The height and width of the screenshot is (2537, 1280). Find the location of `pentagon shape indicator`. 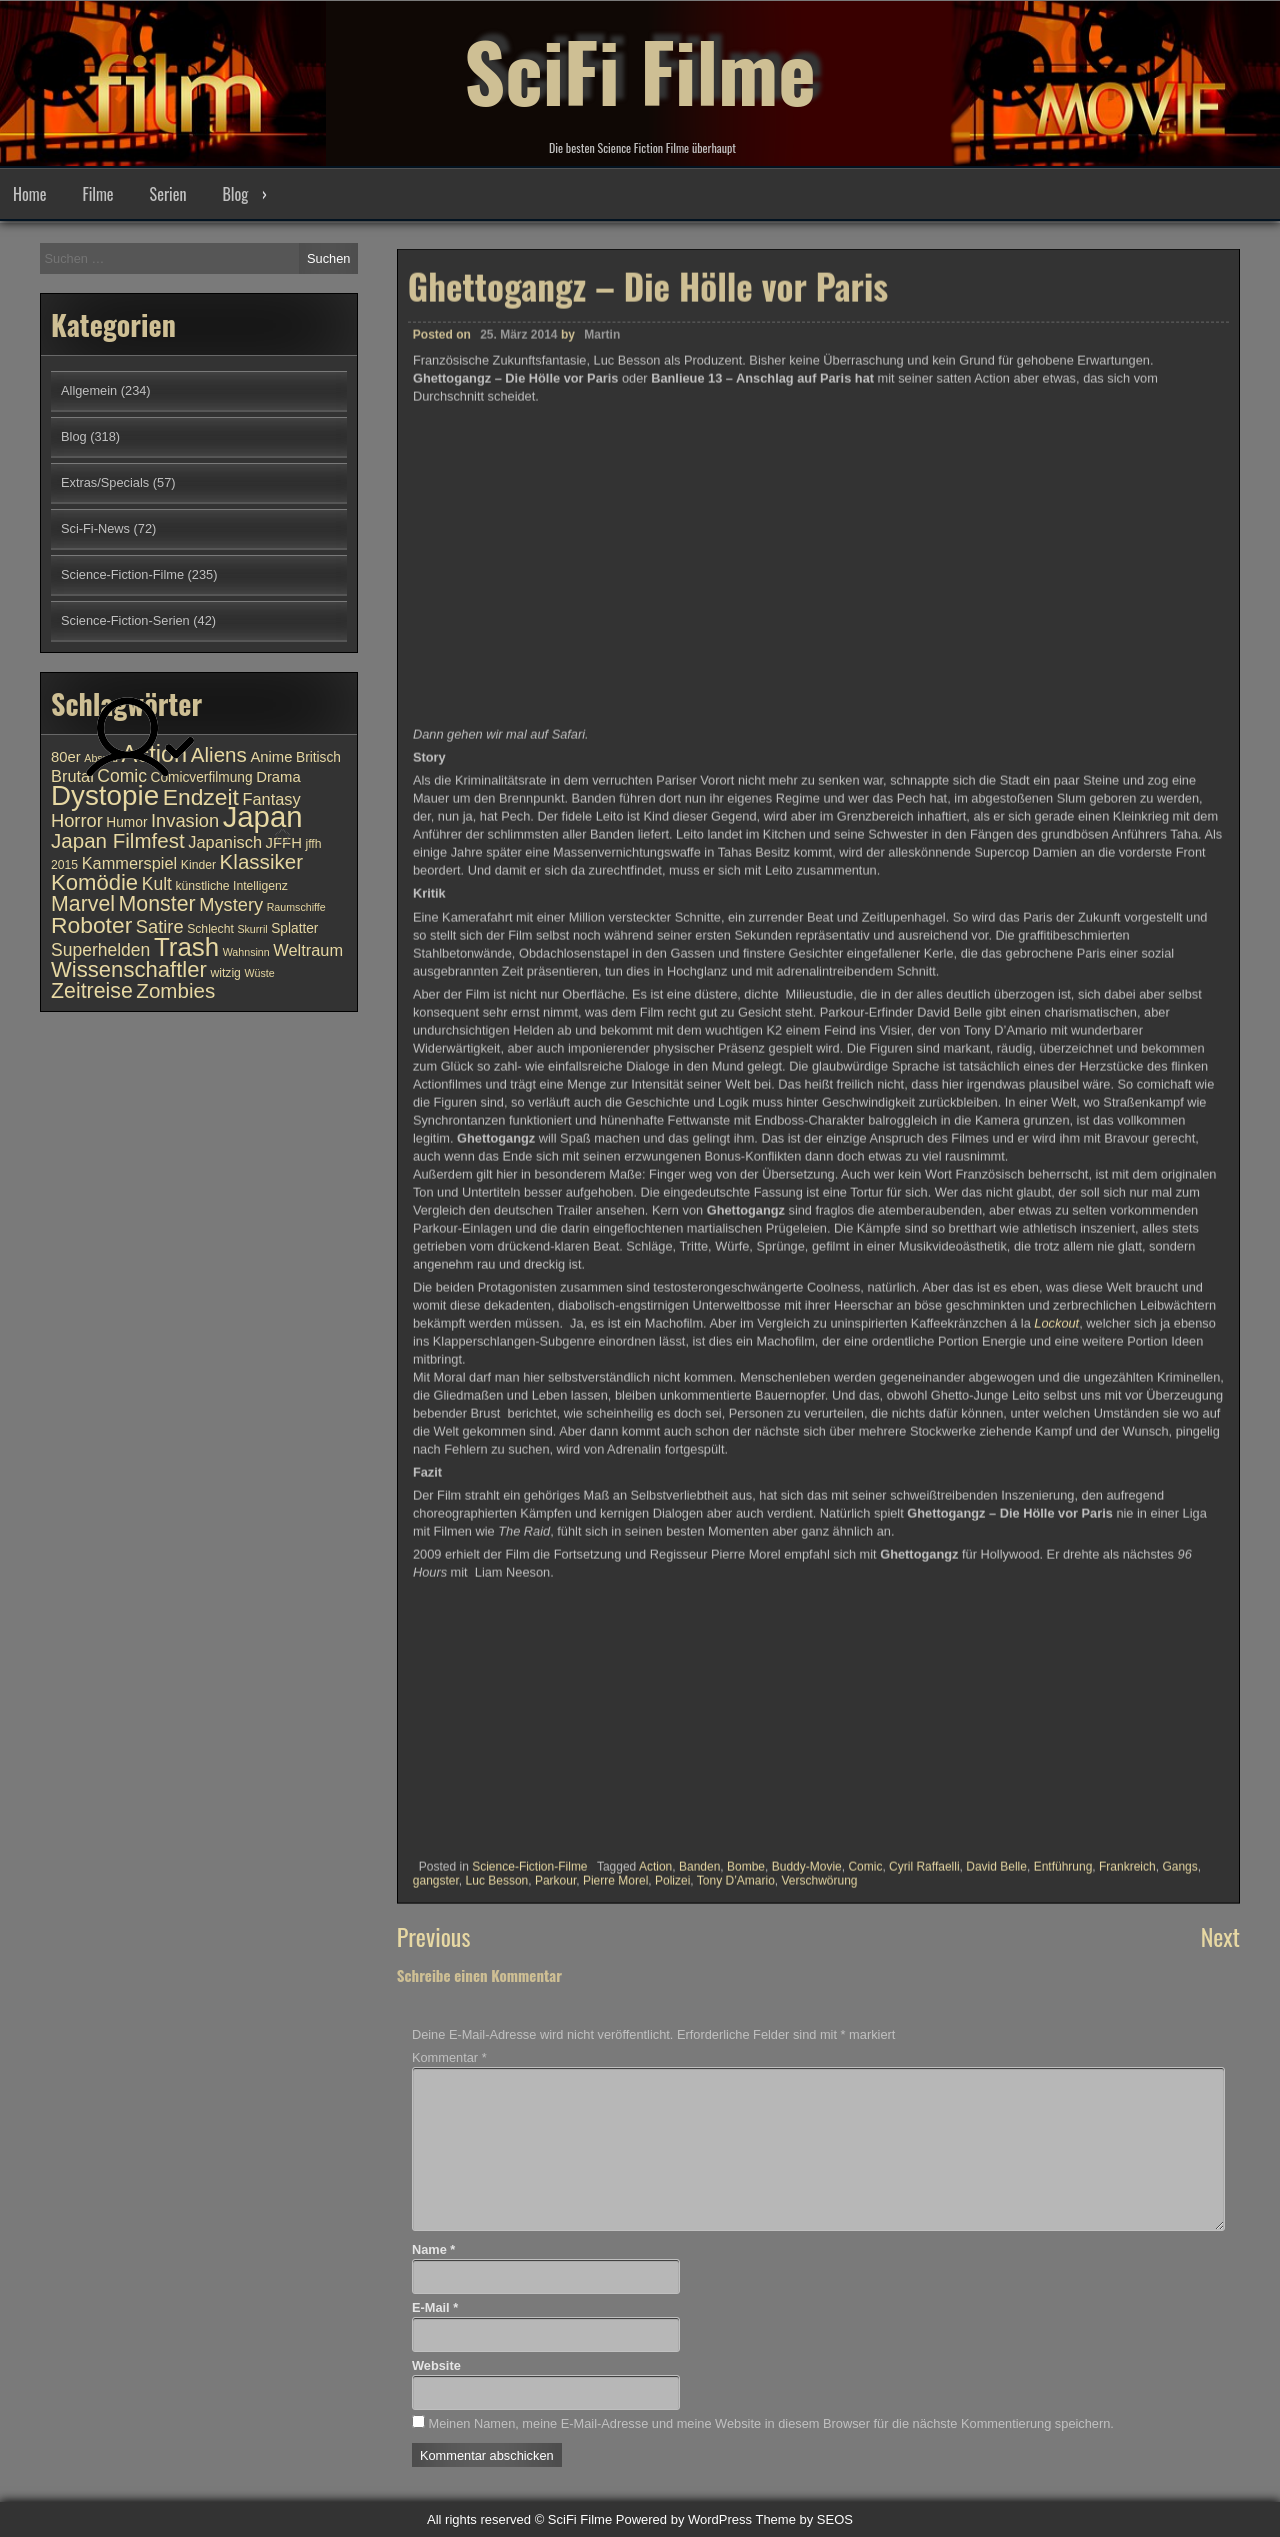

pentagon shape indicator is located at coordinates (282, 836).